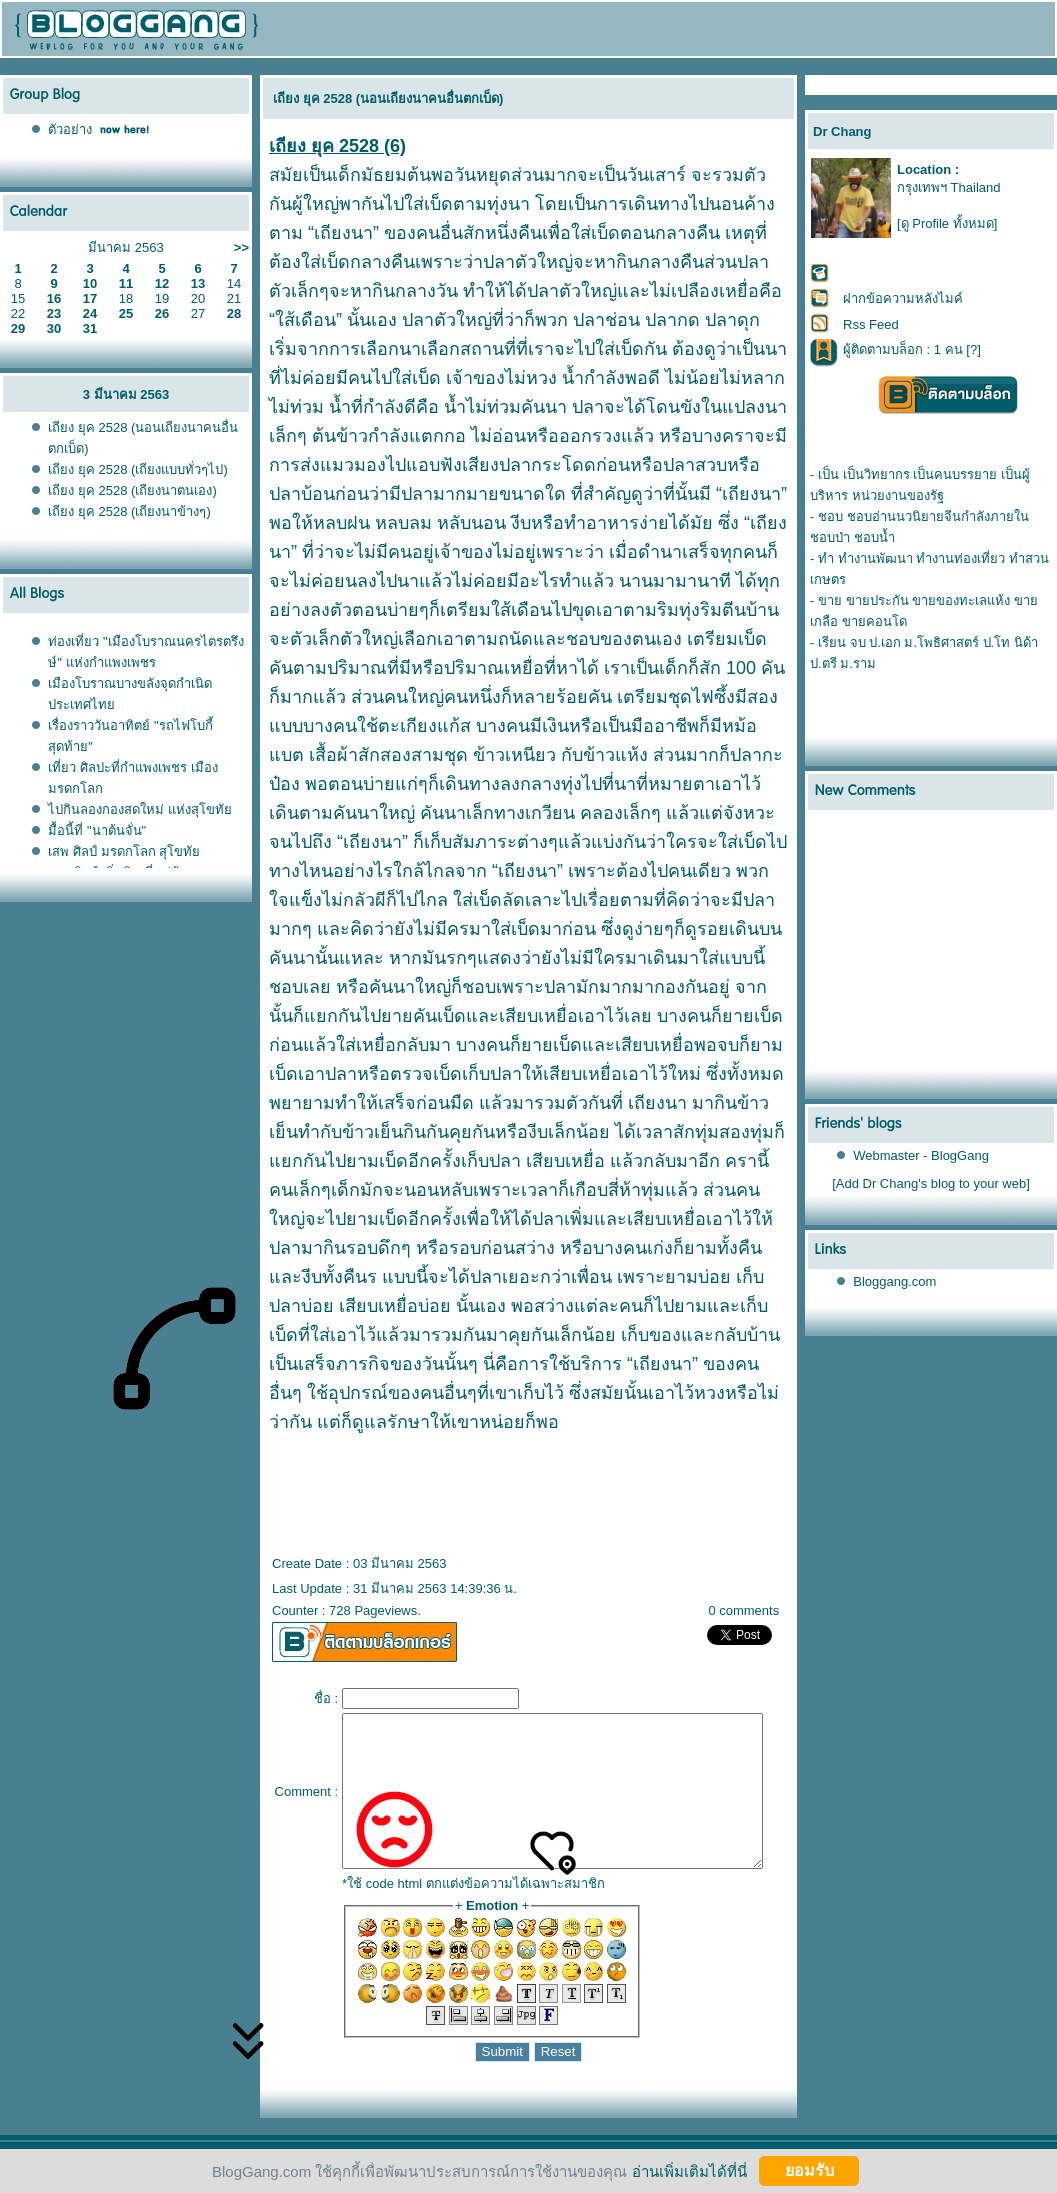 The image size is (1057, 2193). I want to click on indicate dissatisfaction or negative feedback, so click(394, 1829).